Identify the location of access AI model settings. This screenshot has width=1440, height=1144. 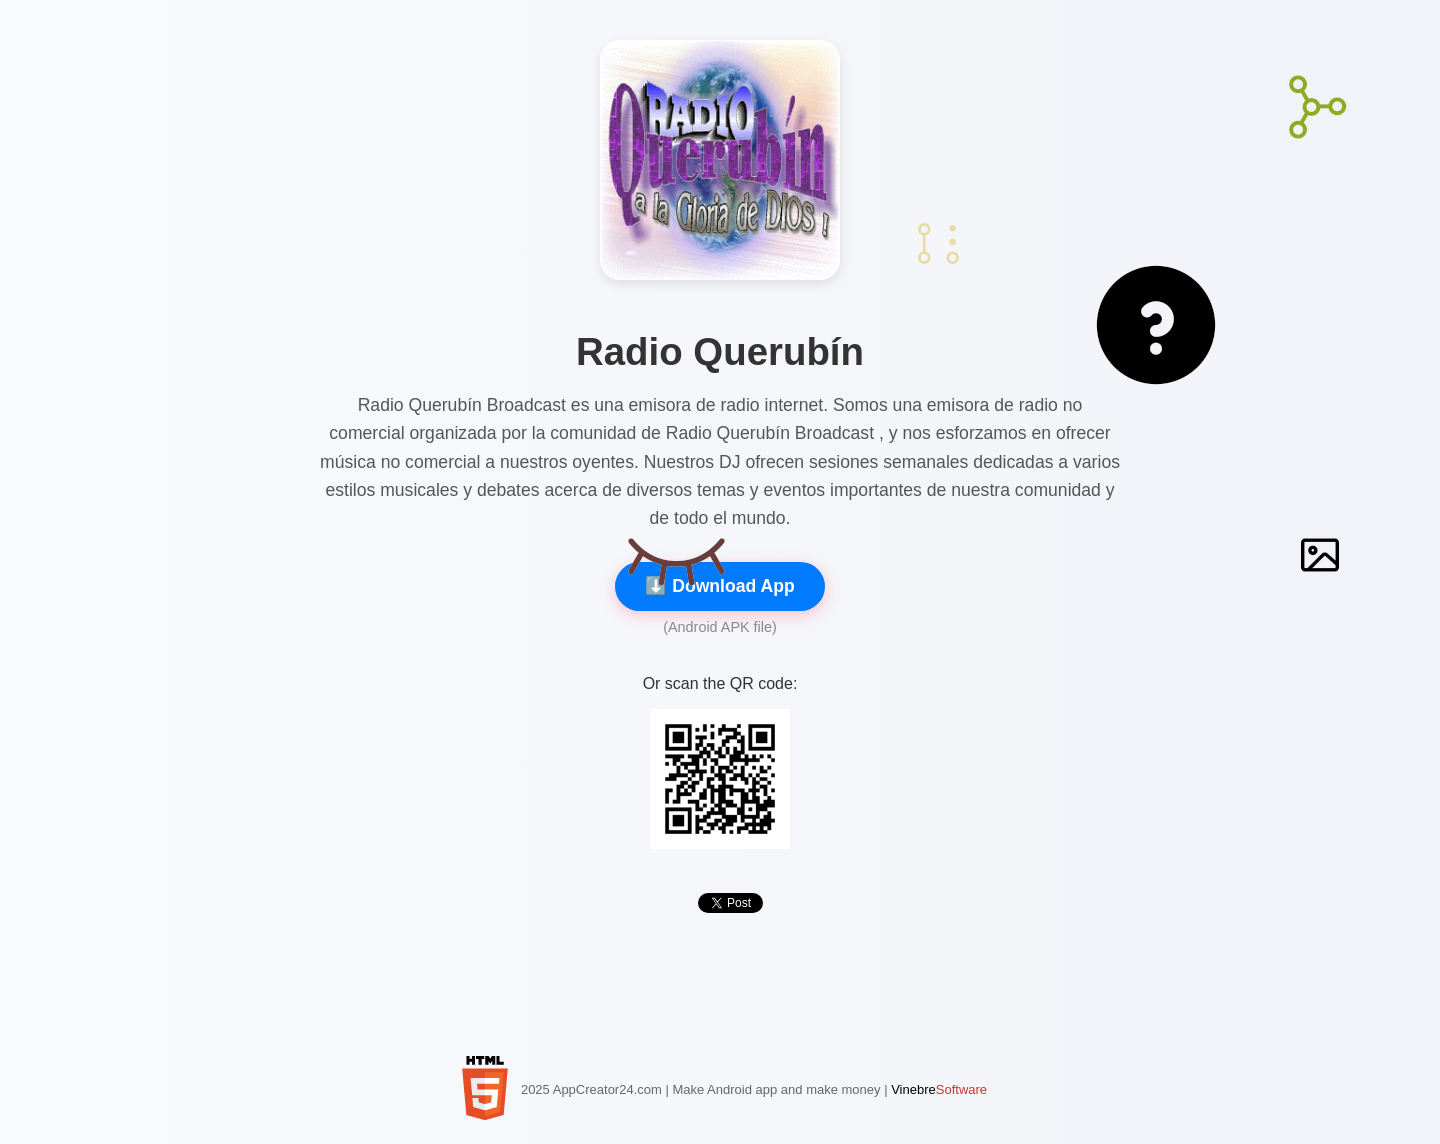
(1317, 107).